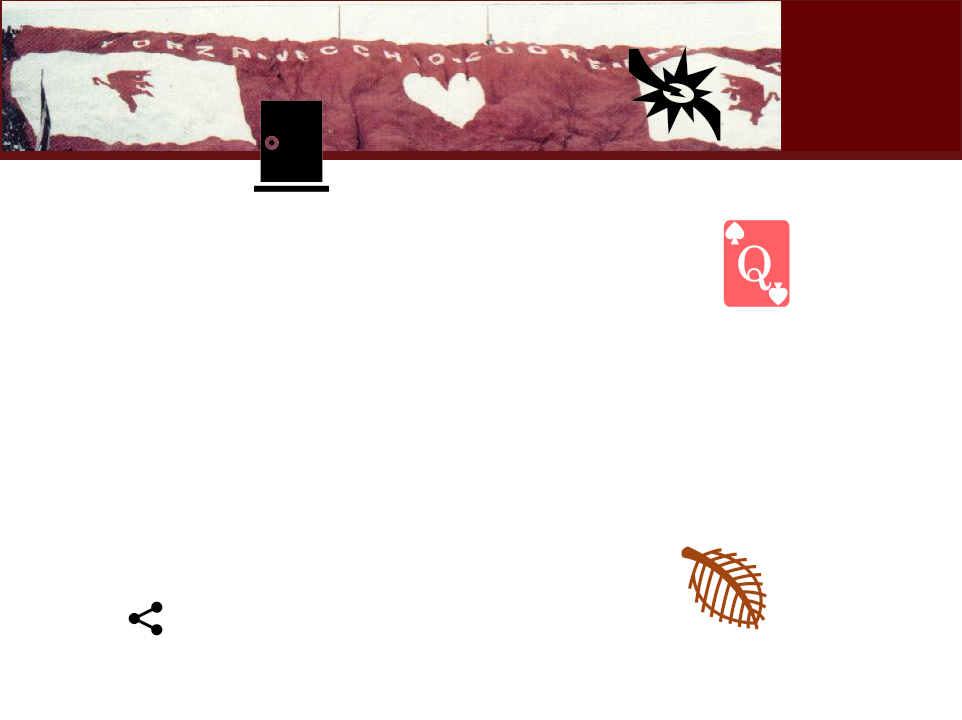 The image size is (962, 720). Describe the element at coordinates (291, 144) in the screenshot. I see `exit the current screen or application` at that location.